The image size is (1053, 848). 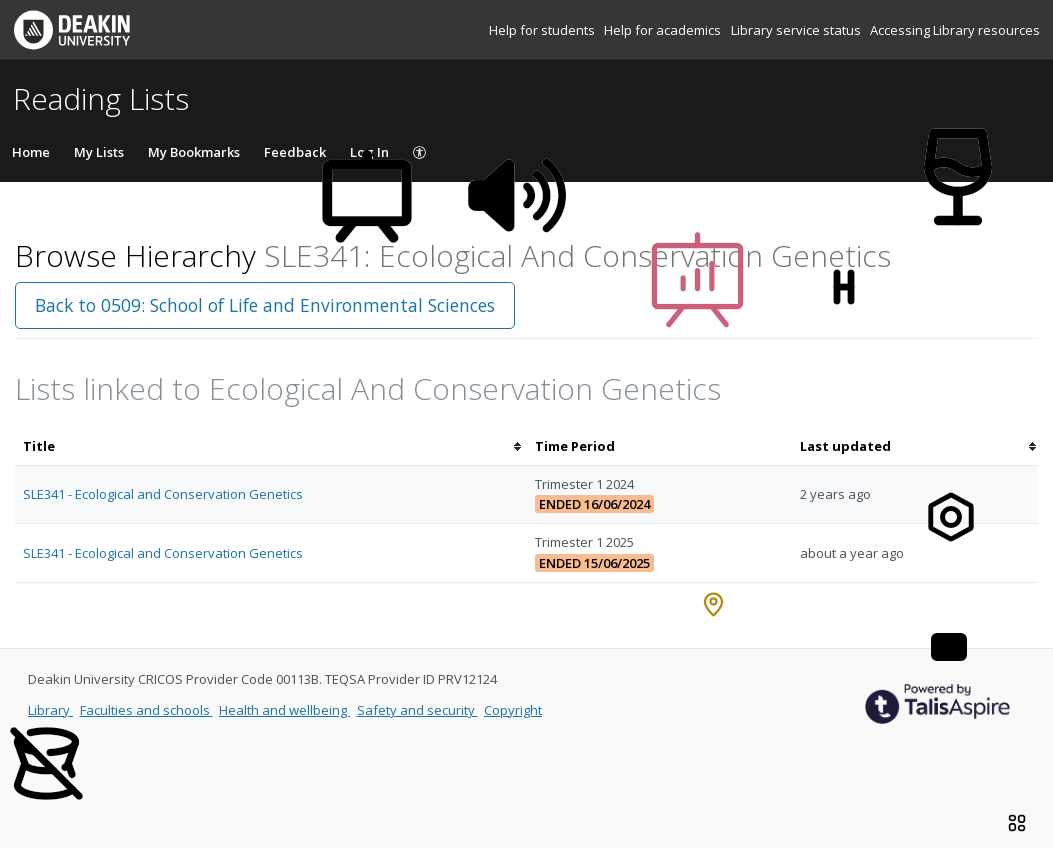 What do you see at coordinates (46, 763) in the screenshot?
I see `diabolo juggling mode disabled` at bounding box center [46, 763].